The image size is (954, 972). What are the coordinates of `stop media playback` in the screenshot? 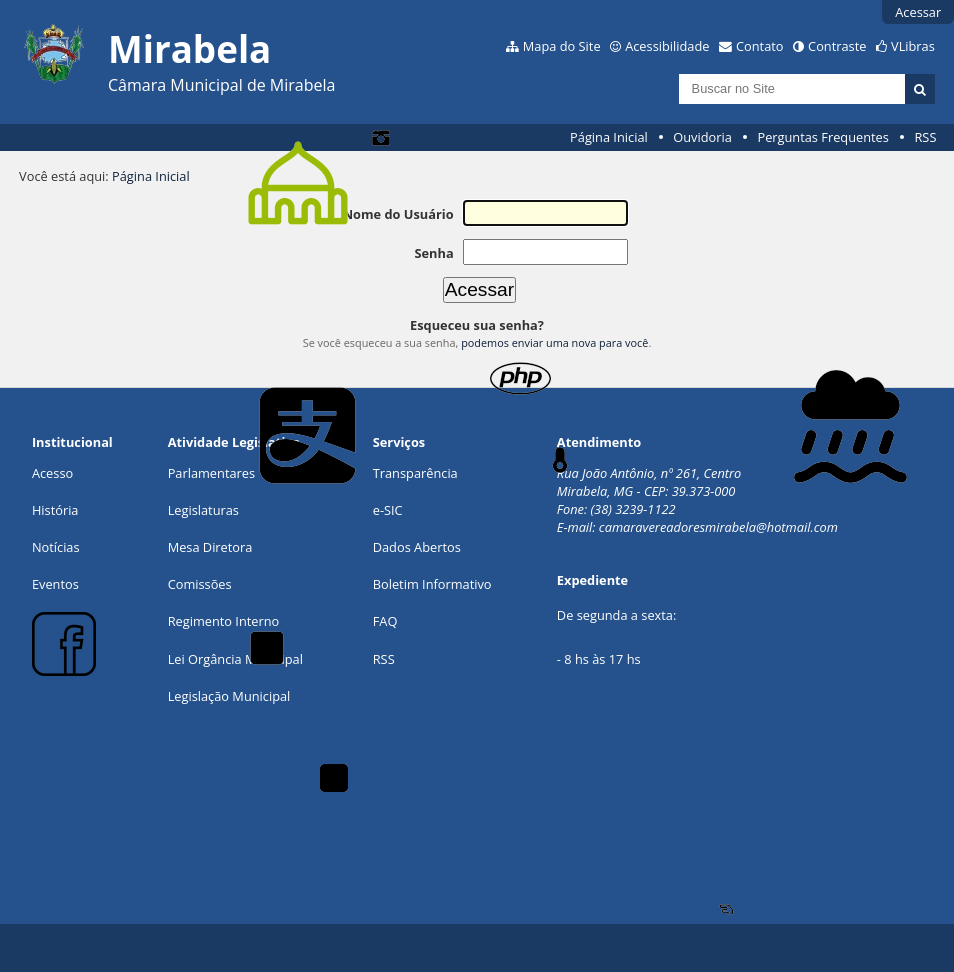 It's located at (334, 778).